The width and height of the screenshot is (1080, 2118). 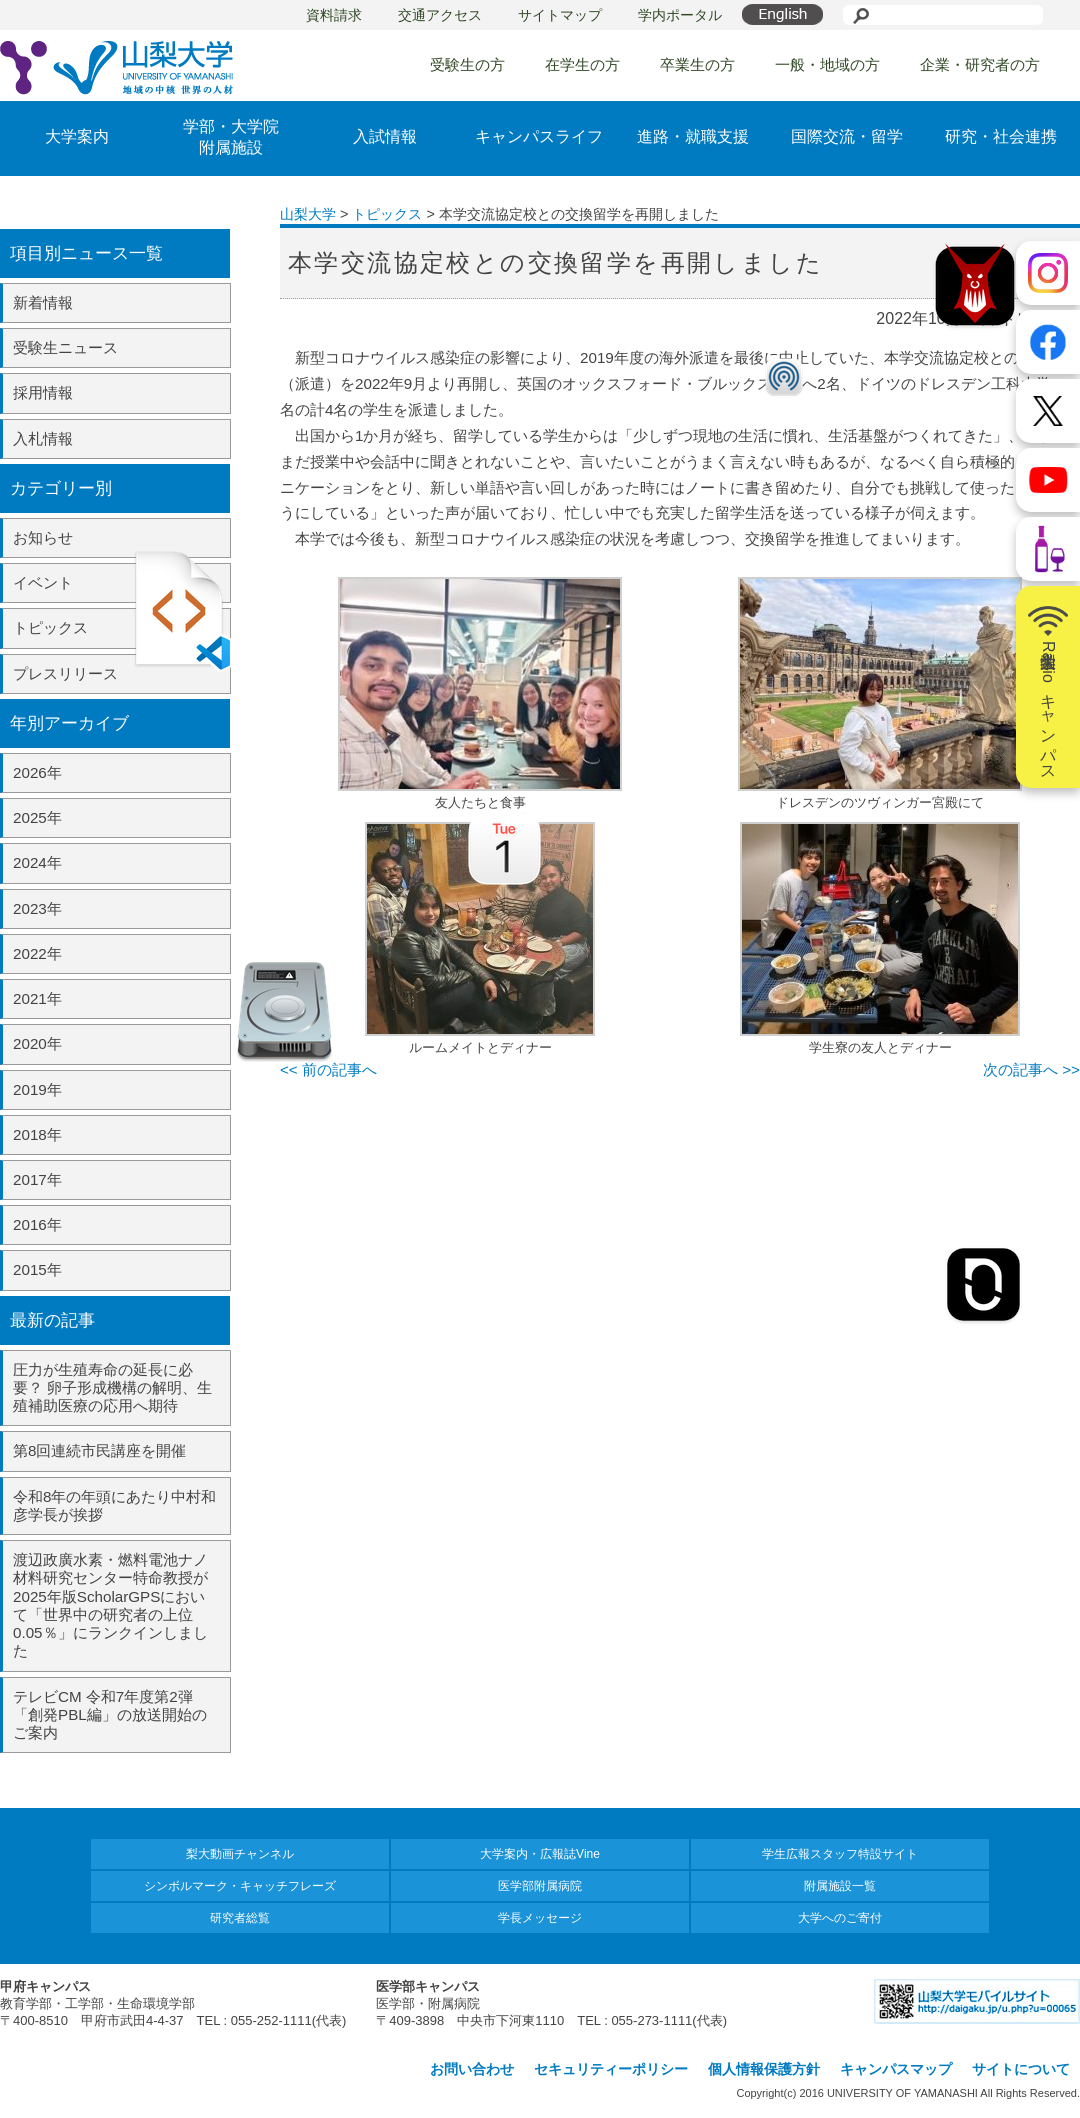 I want to click on open an HTML file in Visual Studio Code, so click(x=179, y=611).